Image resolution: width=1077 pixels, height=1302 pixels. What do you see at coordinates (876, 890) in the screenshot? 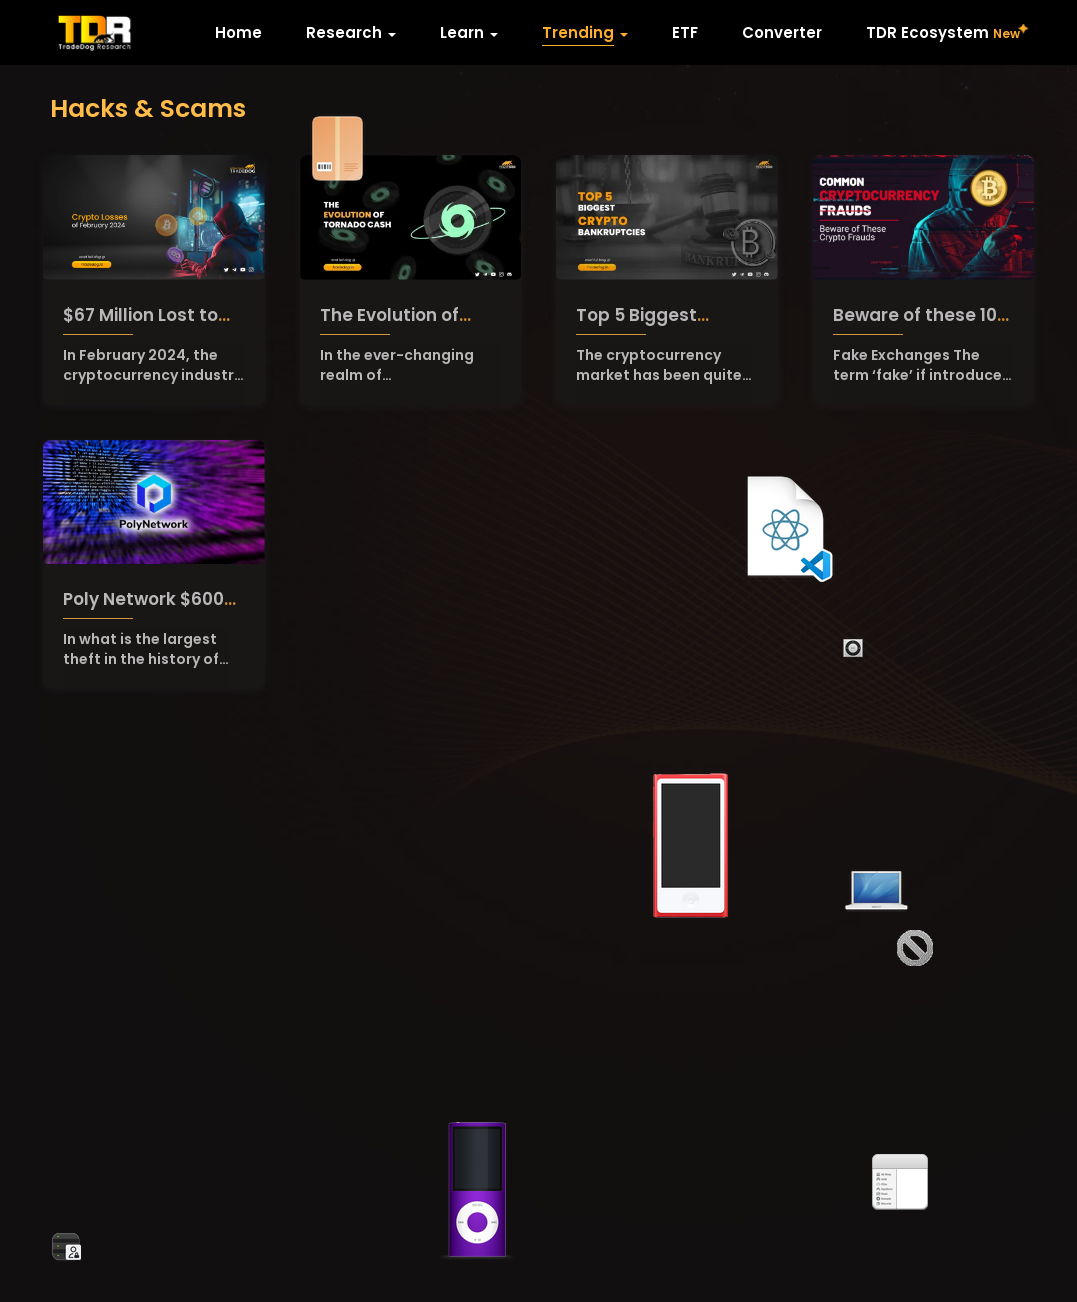
I see `represents an apple ibook g4 laptop device` at bounding box center [876, 890].